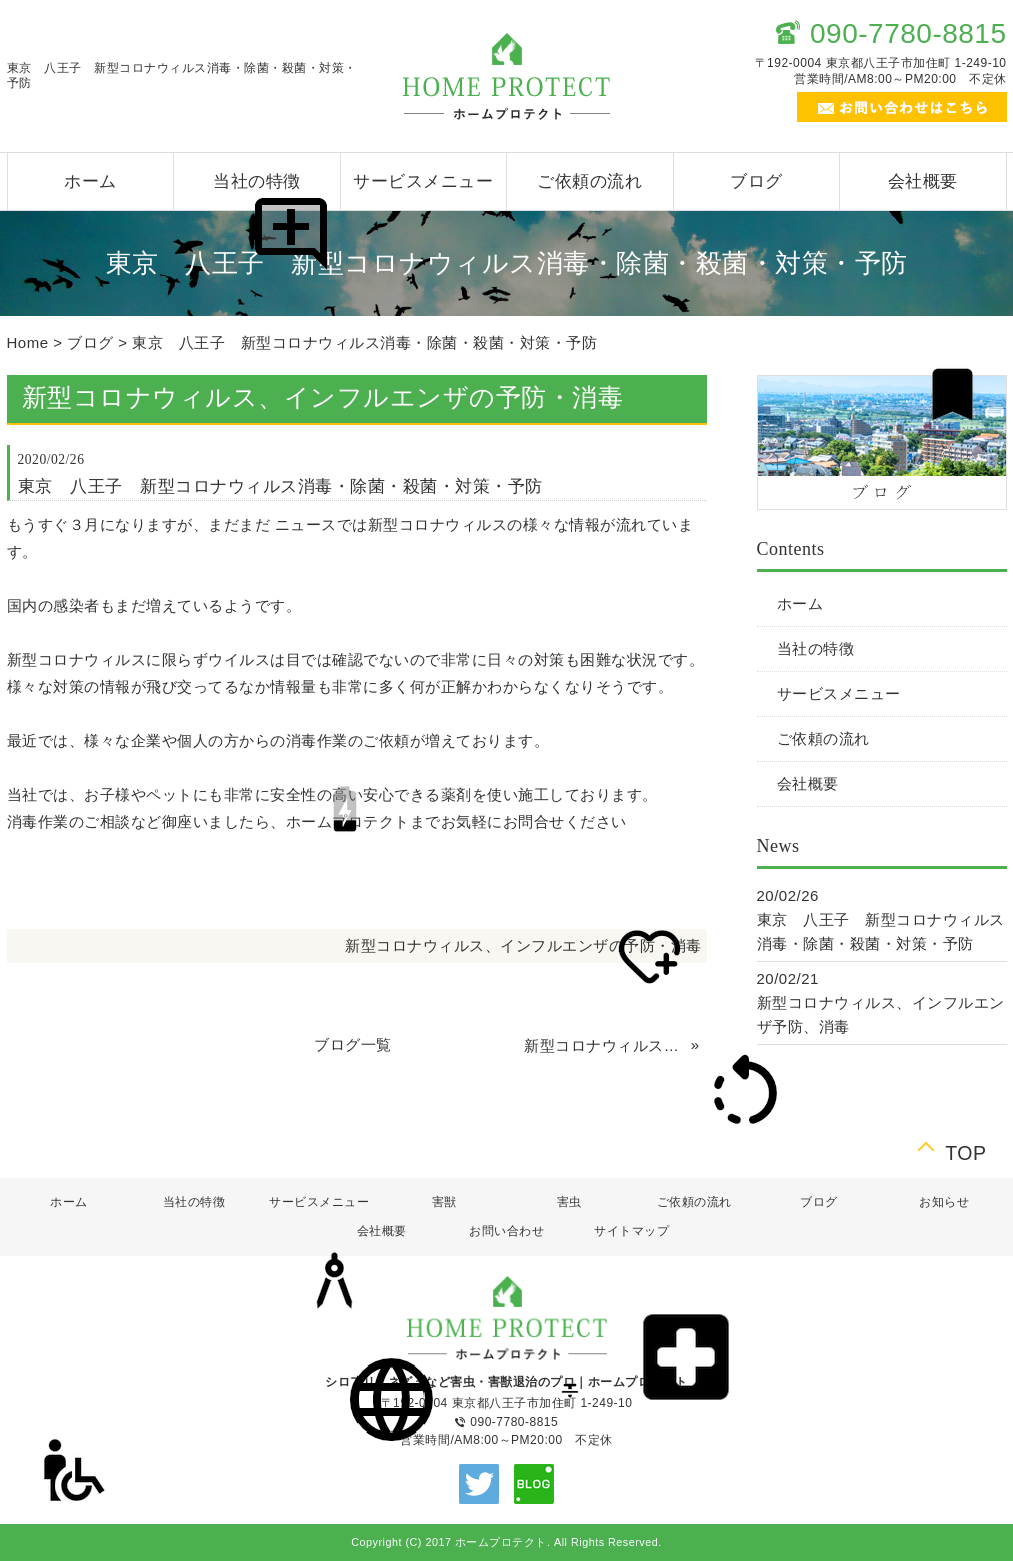 This screenshot has height=1561, width=1013. What do you see at coordinates (291, 234) in the screenshot?
I see `add a new comment` at bounding box center [291, 234].